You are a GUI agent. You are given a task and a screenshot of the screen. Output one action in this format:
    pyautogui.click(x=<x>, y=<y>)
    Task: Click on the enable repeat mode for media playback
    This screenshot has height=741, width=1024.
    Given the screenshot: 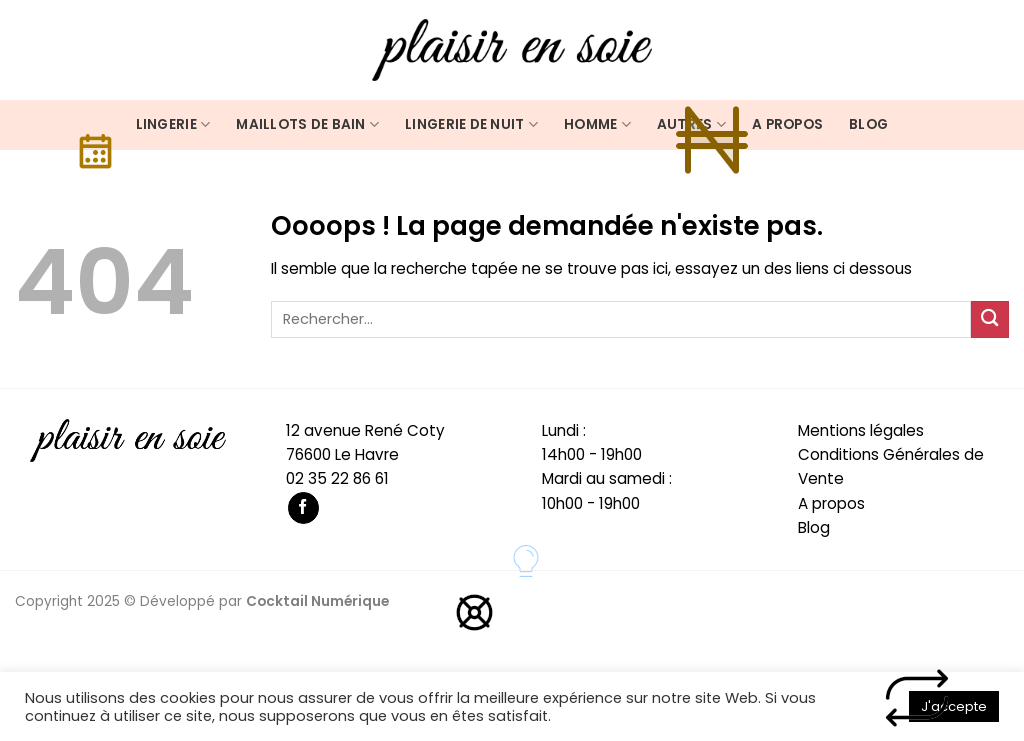 What is the action you would take?
    pyautogui.click(x=917, y=698)
    